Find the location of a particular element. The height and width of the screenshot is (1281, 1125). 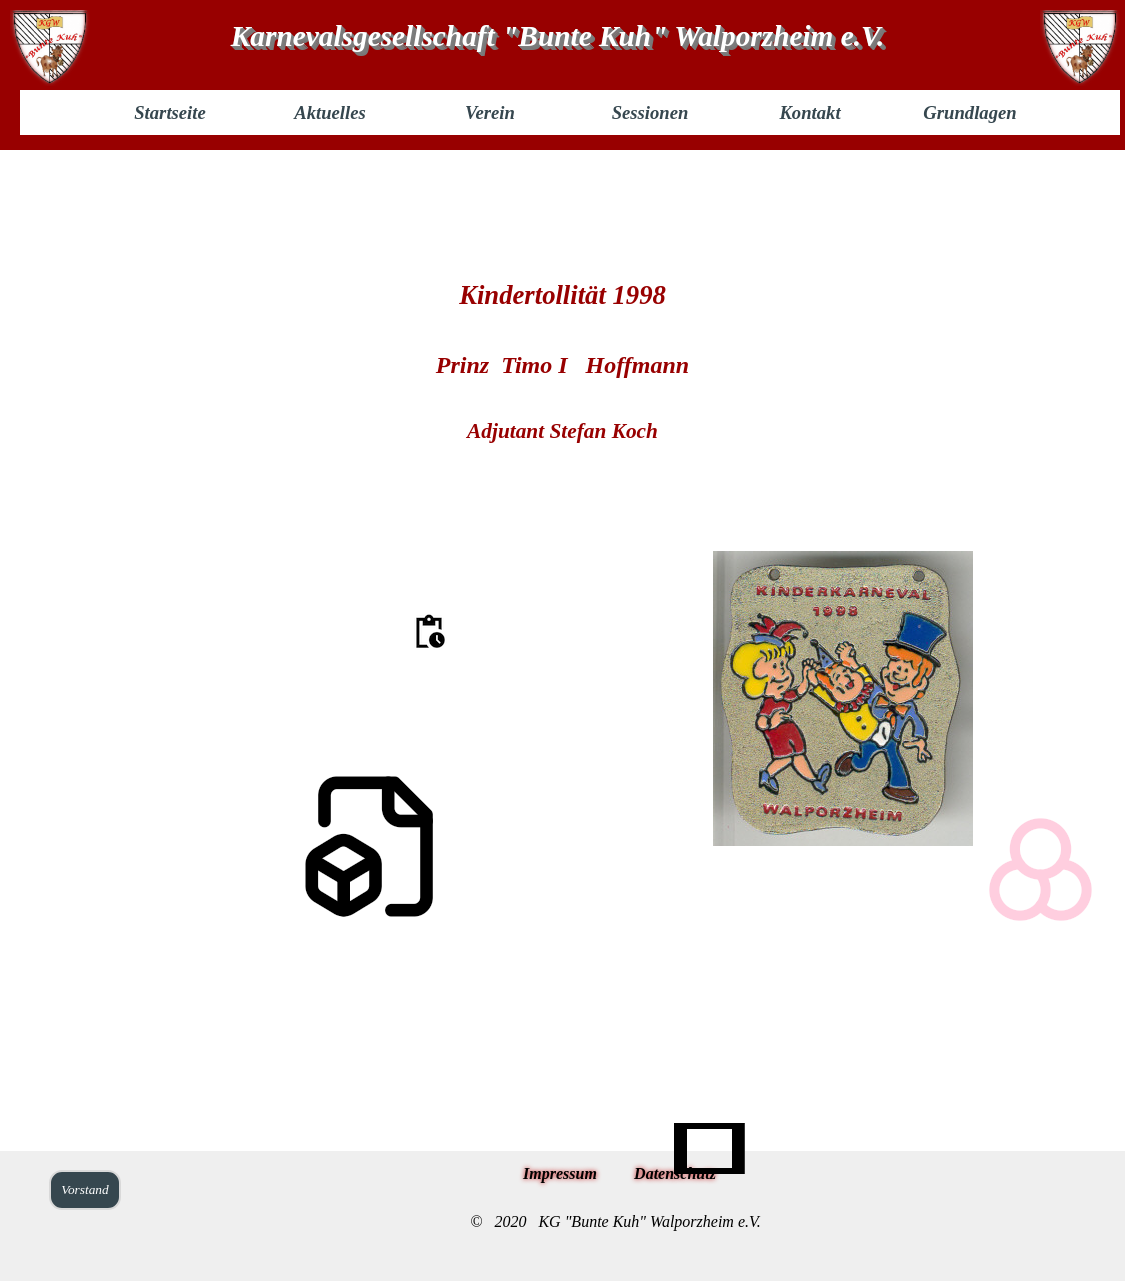

switch to tablet view or layout is located at coordinates (709, 1148).